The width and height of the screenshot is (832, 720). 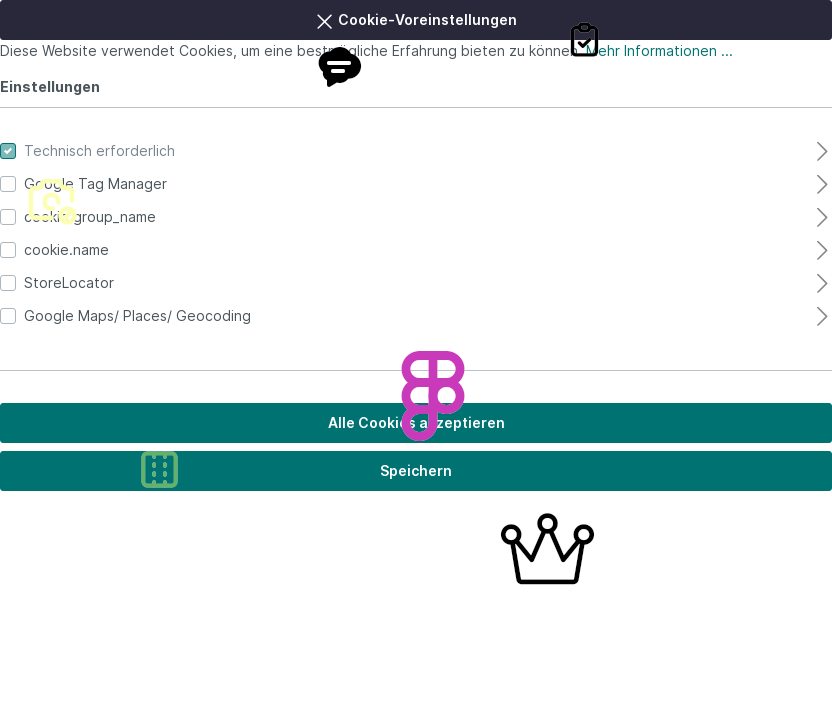 What do you see at coordinates (339, 67) in the screenshot?
I see `open chat or messaging` at bounding box center [339, 67].